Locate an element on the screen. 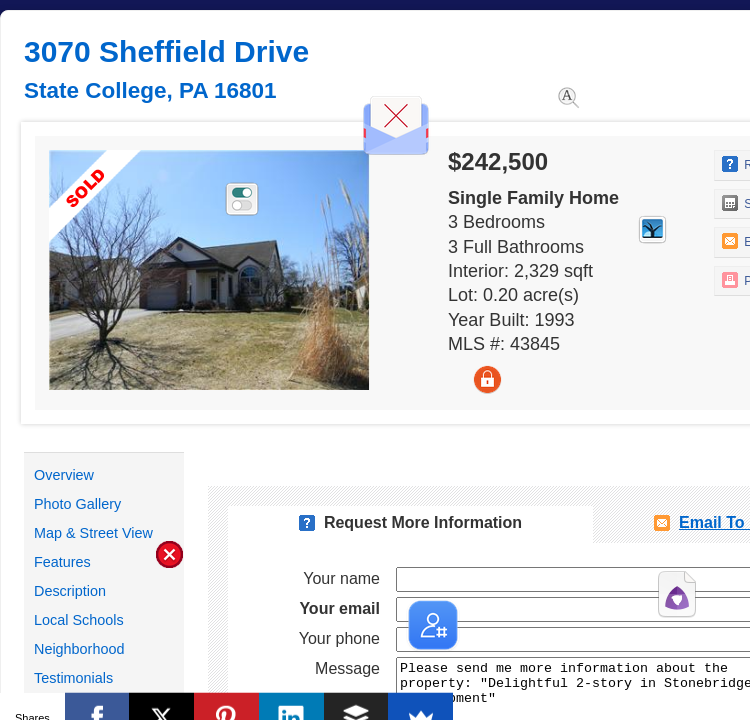  open gnome tweaks to customize system settings is located at coordinates (242, 199).